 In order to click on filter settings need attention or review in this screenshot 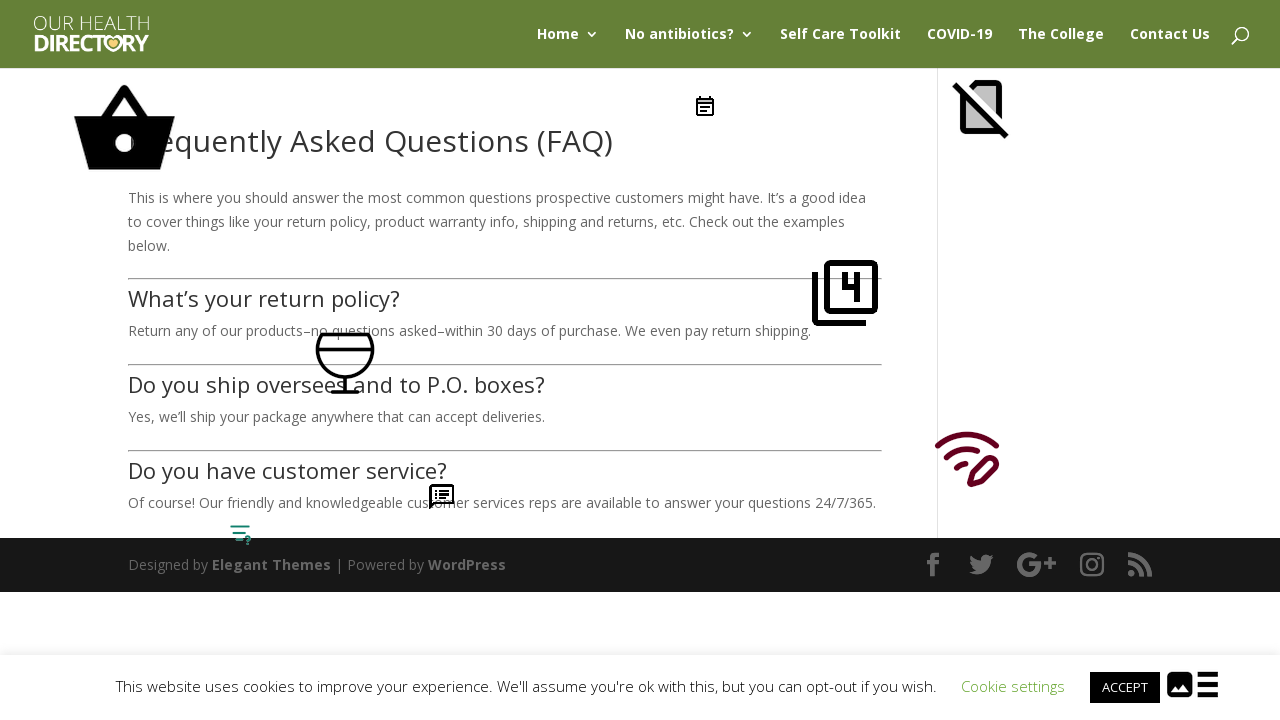, I will do `click(240, 533)`.